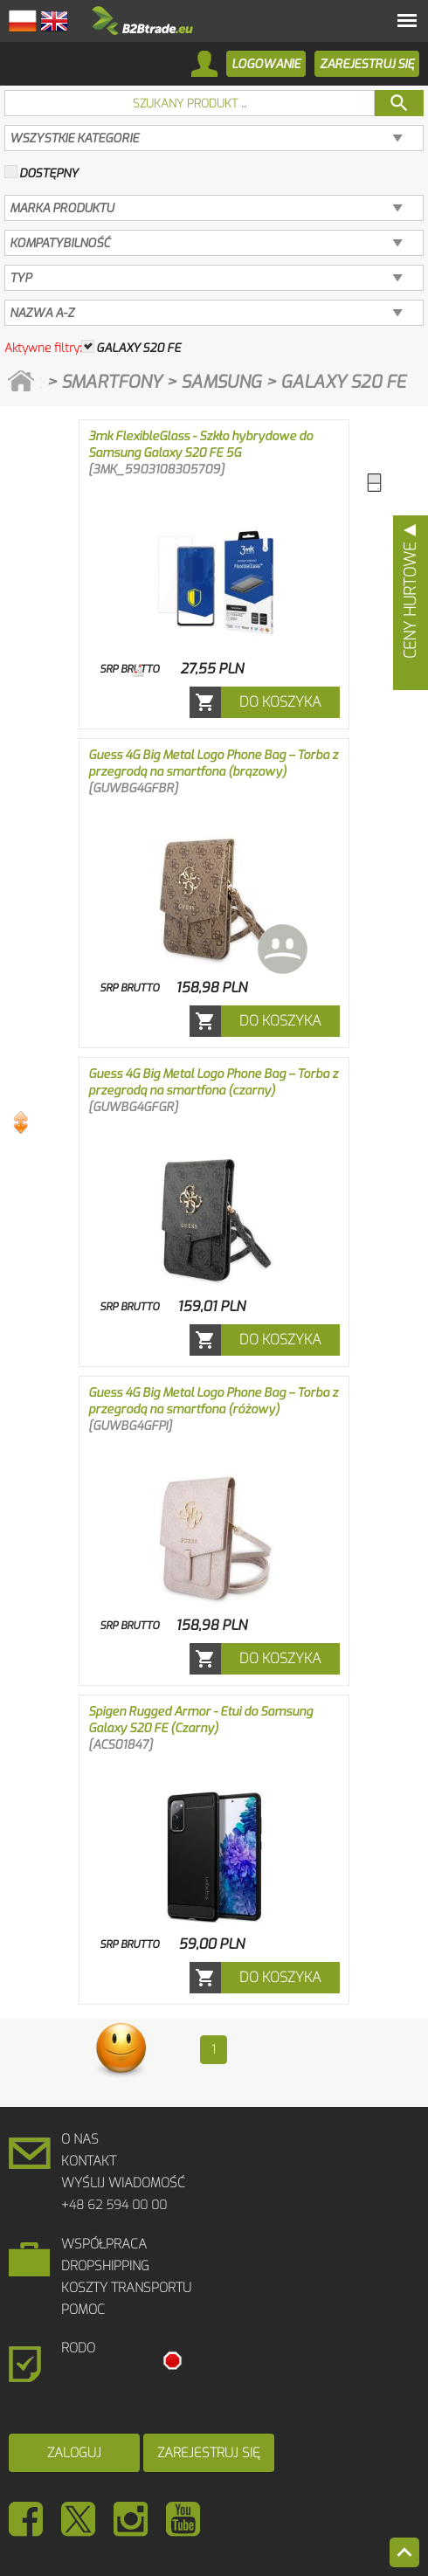  Describe the element at coordinates (282, 949) in the screenshot. I see `indicates an error or unsuccessful action` at that location.